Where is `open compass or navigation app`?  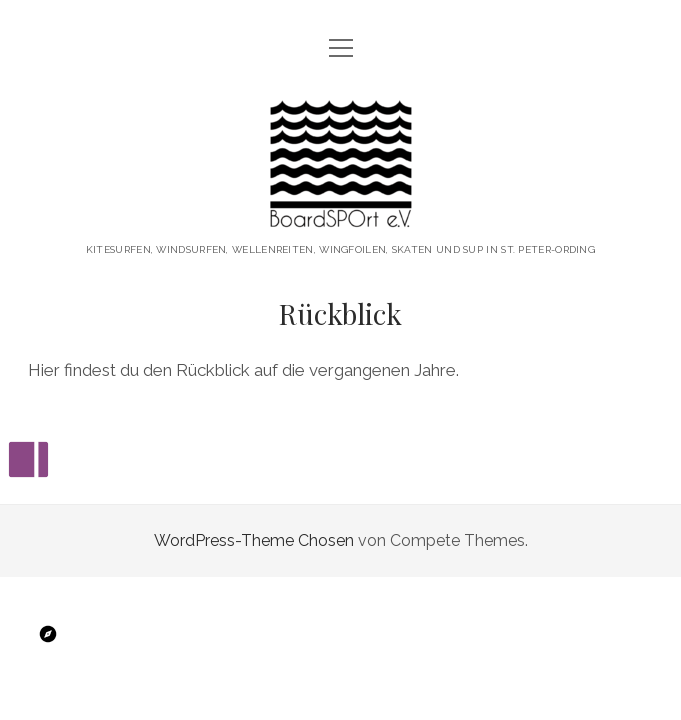
open compass or navigation app is located at coordinates (48, 634).